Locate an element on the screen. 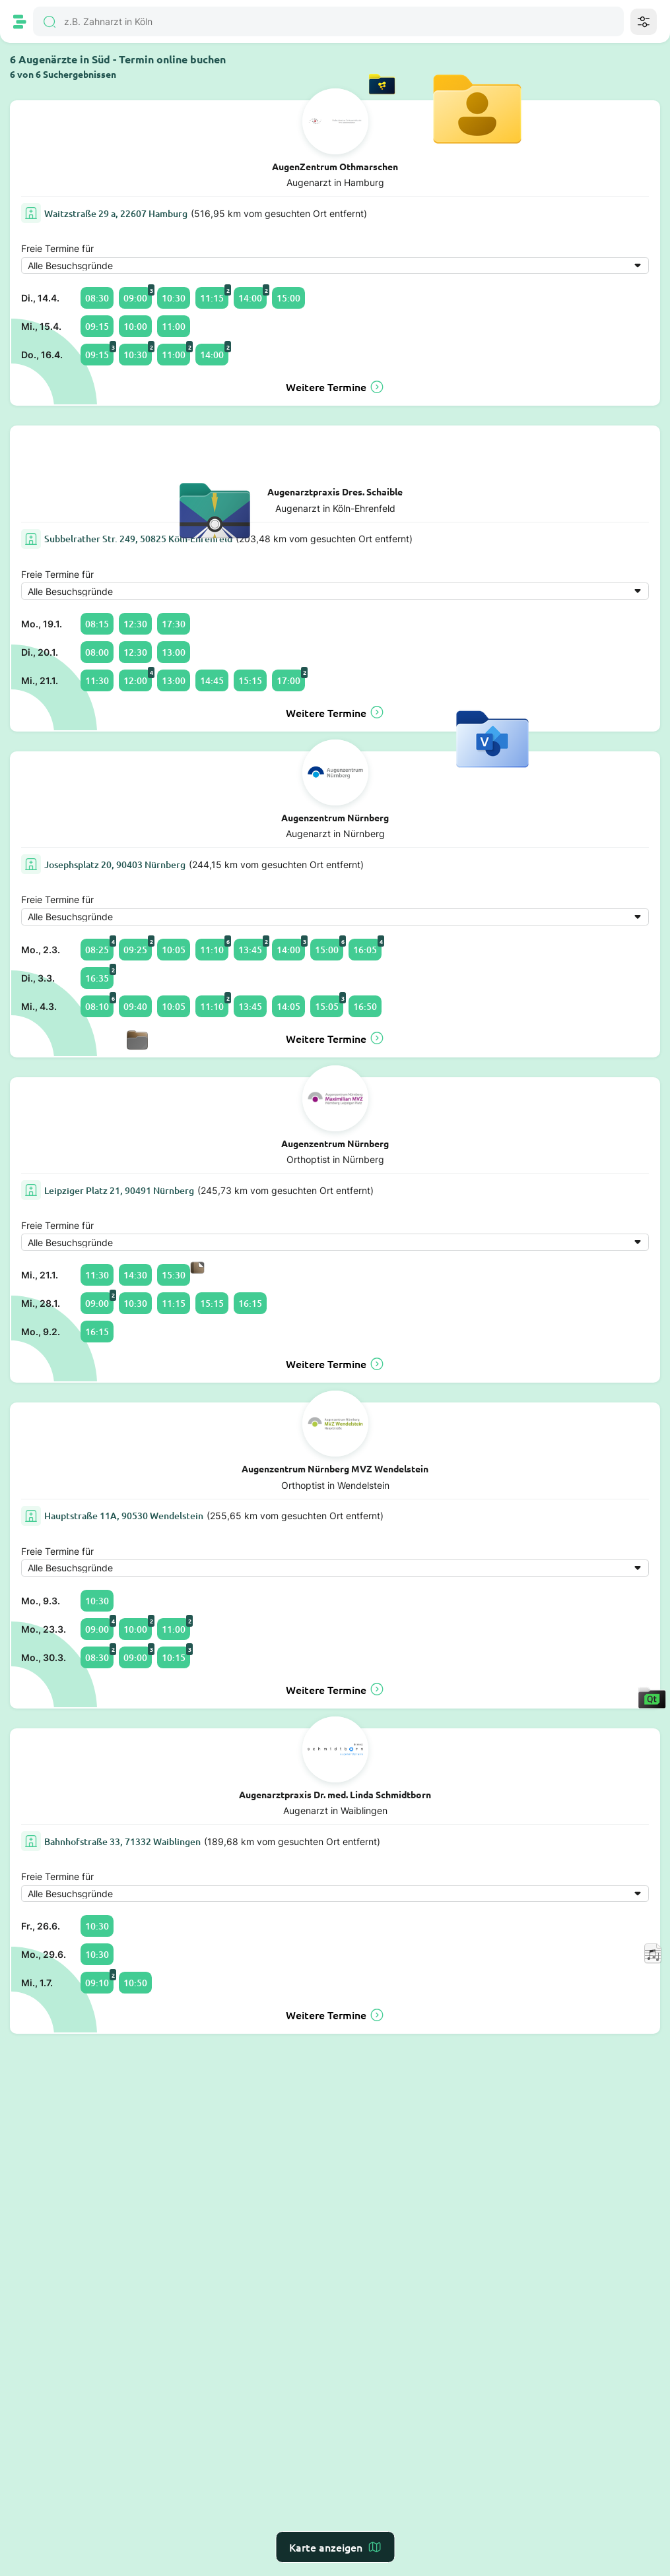  folder containing pokémon lake ball game assets is located at coordinates (215, 513).